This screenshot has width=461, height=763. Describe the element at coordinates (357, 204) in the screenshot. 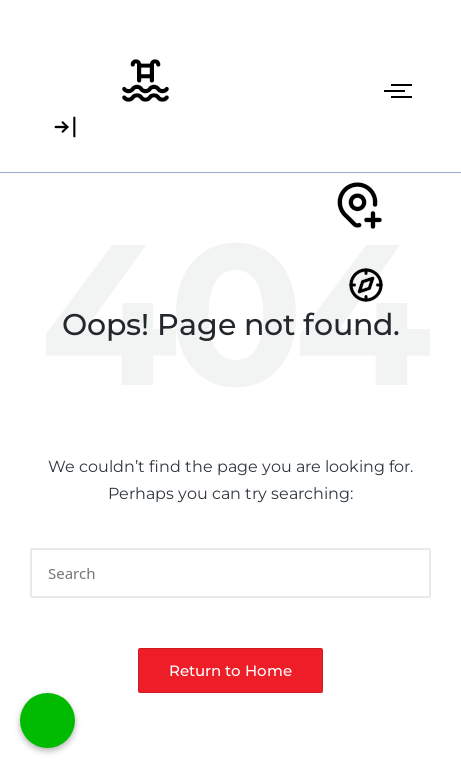

I see `add a new location pin` at that location.